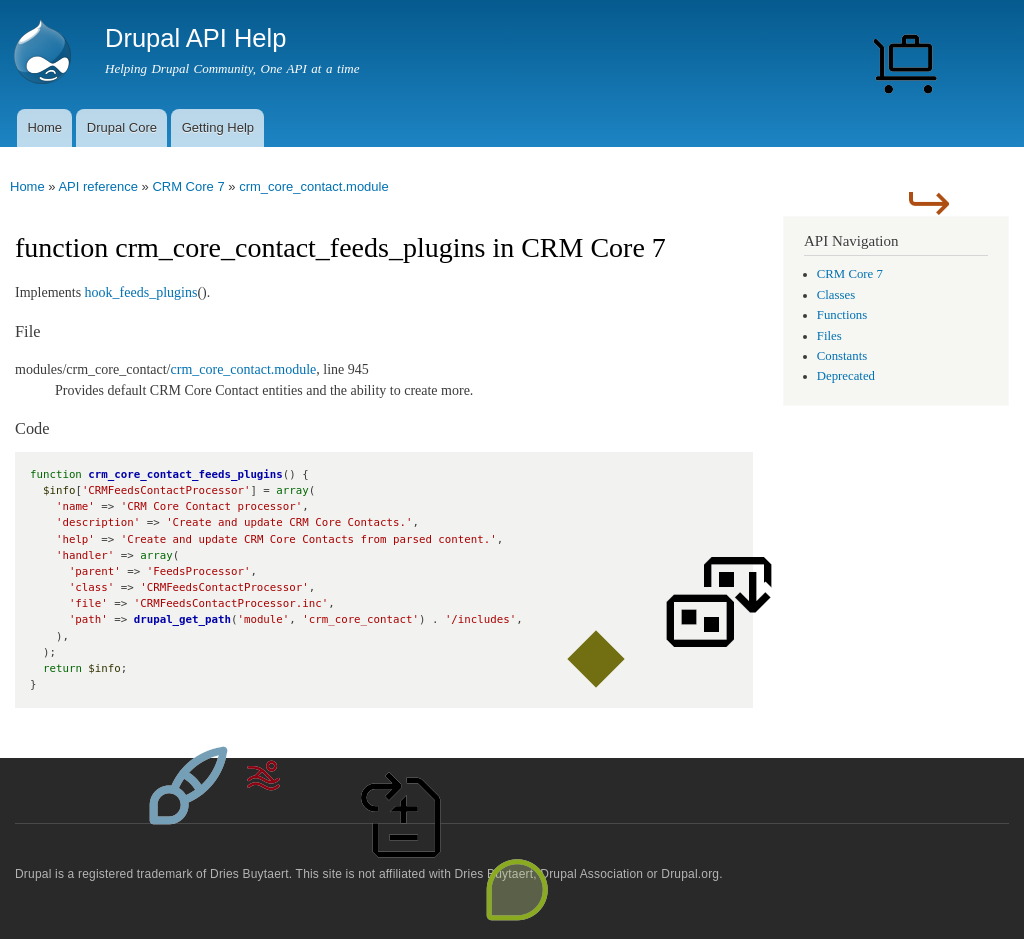 The width and height of the screenshot is (1024, 939). Describe the element at coordinates (904, 63) in the screenshot. I see `access luggage or baggage services` at that location.